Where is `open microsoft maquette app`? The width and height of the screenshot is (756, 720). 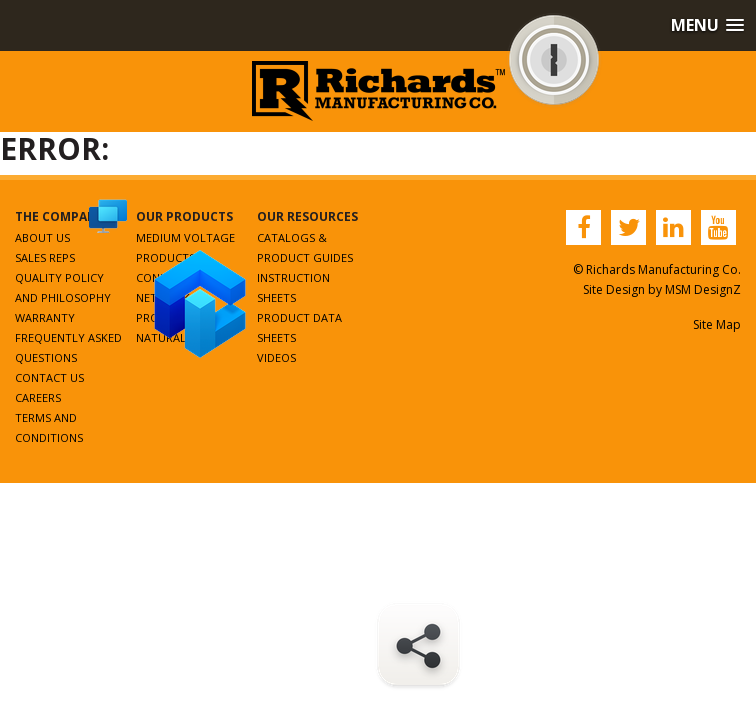 open microsoft maquette app is located at coordinates (200, 304).